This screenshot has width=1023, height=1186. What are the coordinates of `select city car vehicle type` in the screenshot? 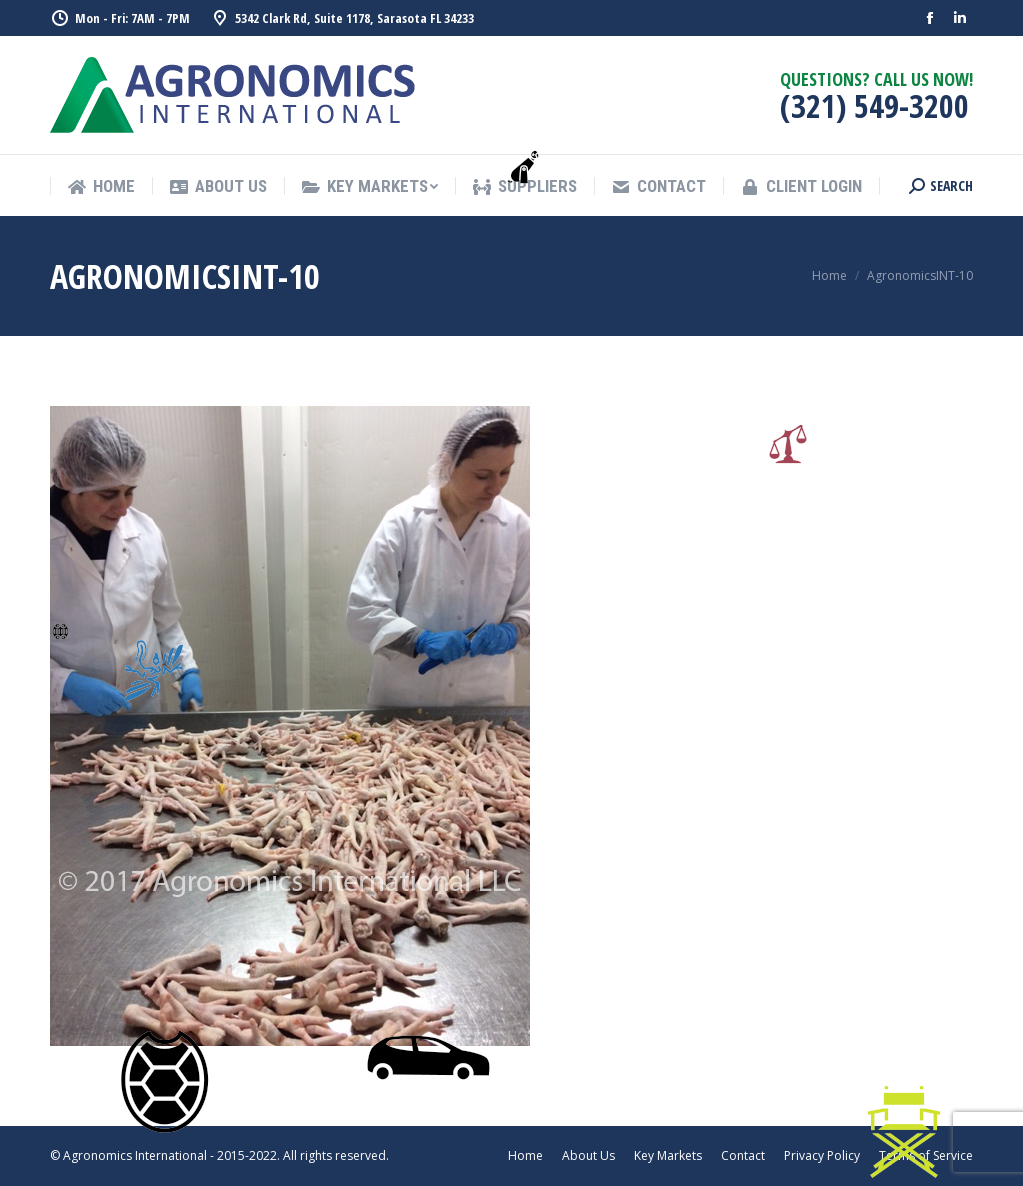 It's located at (428, 1057).